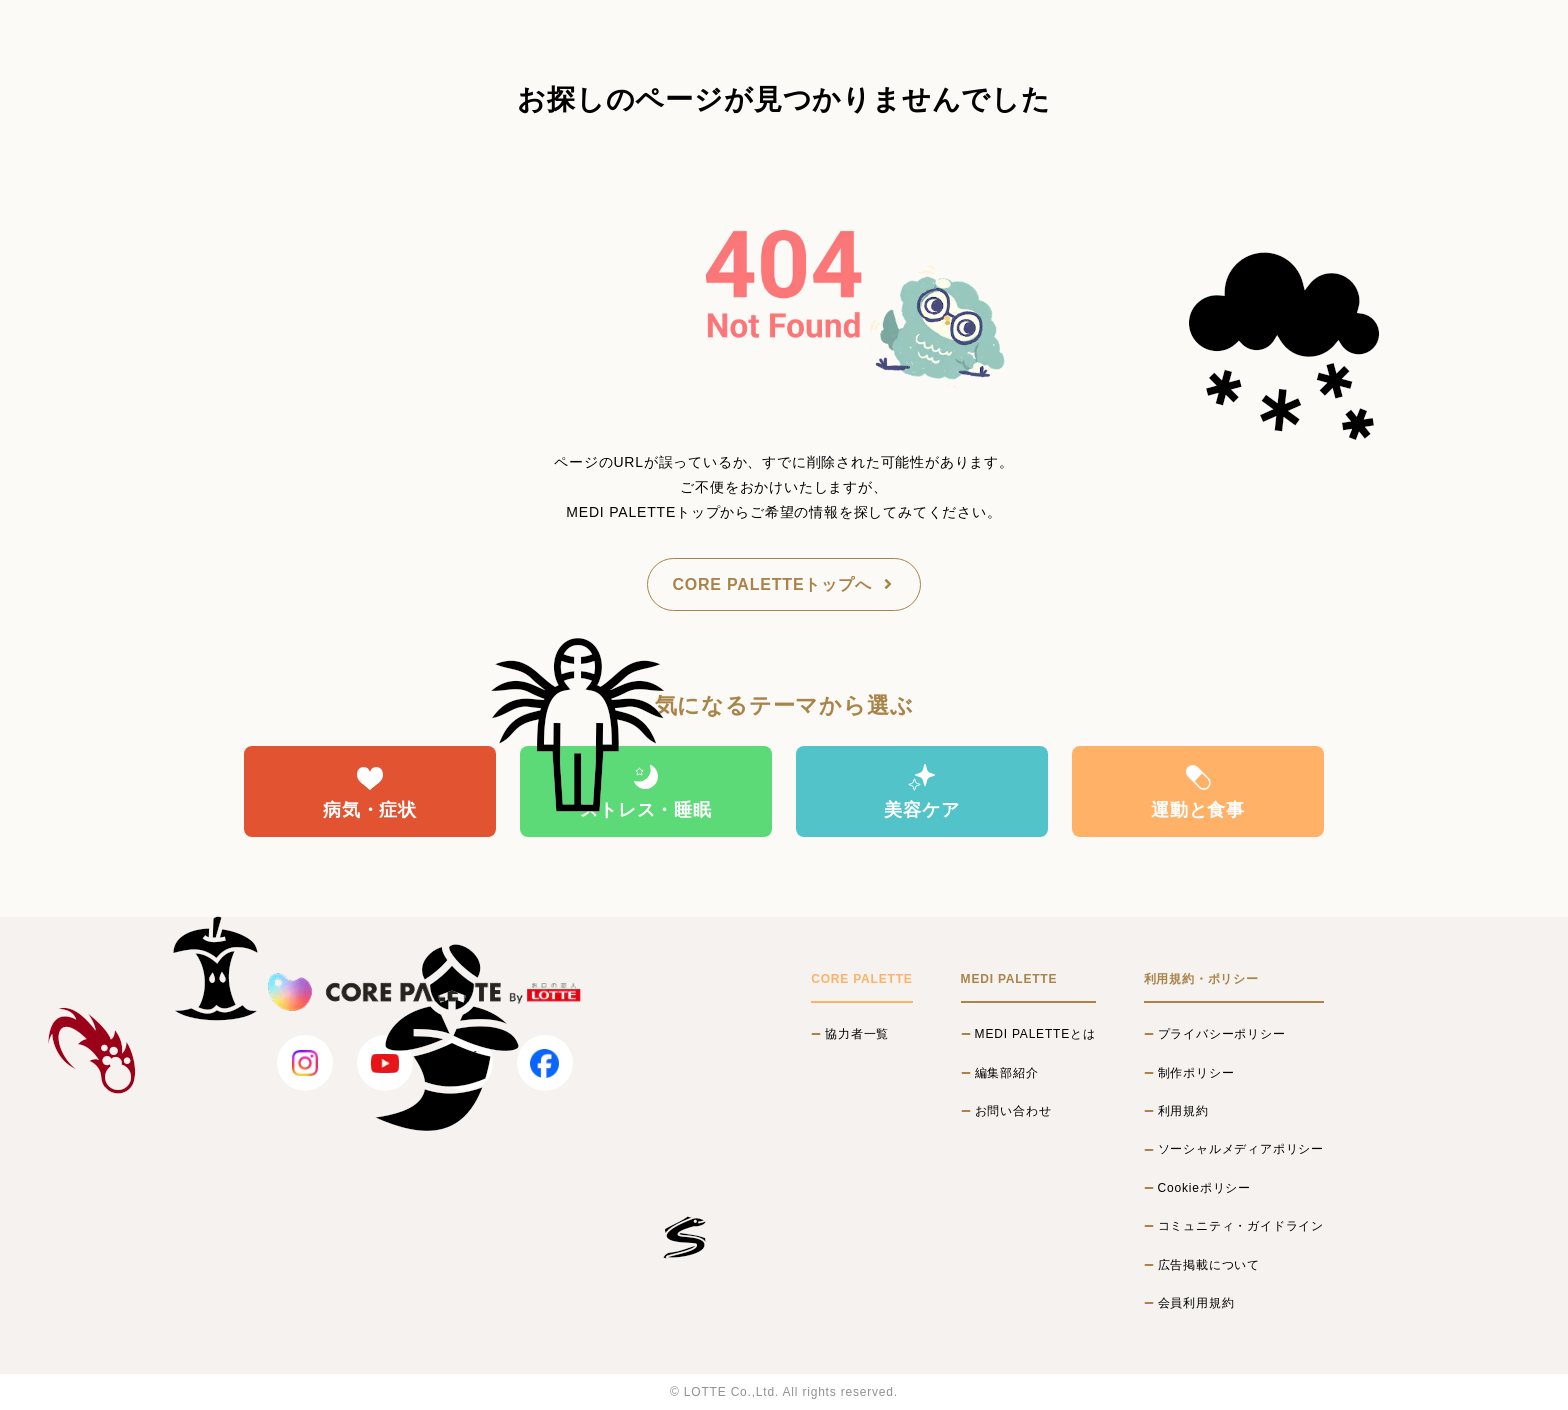 The image size is (1568, 1410). What do you see at coordinates (1283, 346) in the screenshot?
I see `indicates snowy weather conditions` at bounding box center [1283, 346].